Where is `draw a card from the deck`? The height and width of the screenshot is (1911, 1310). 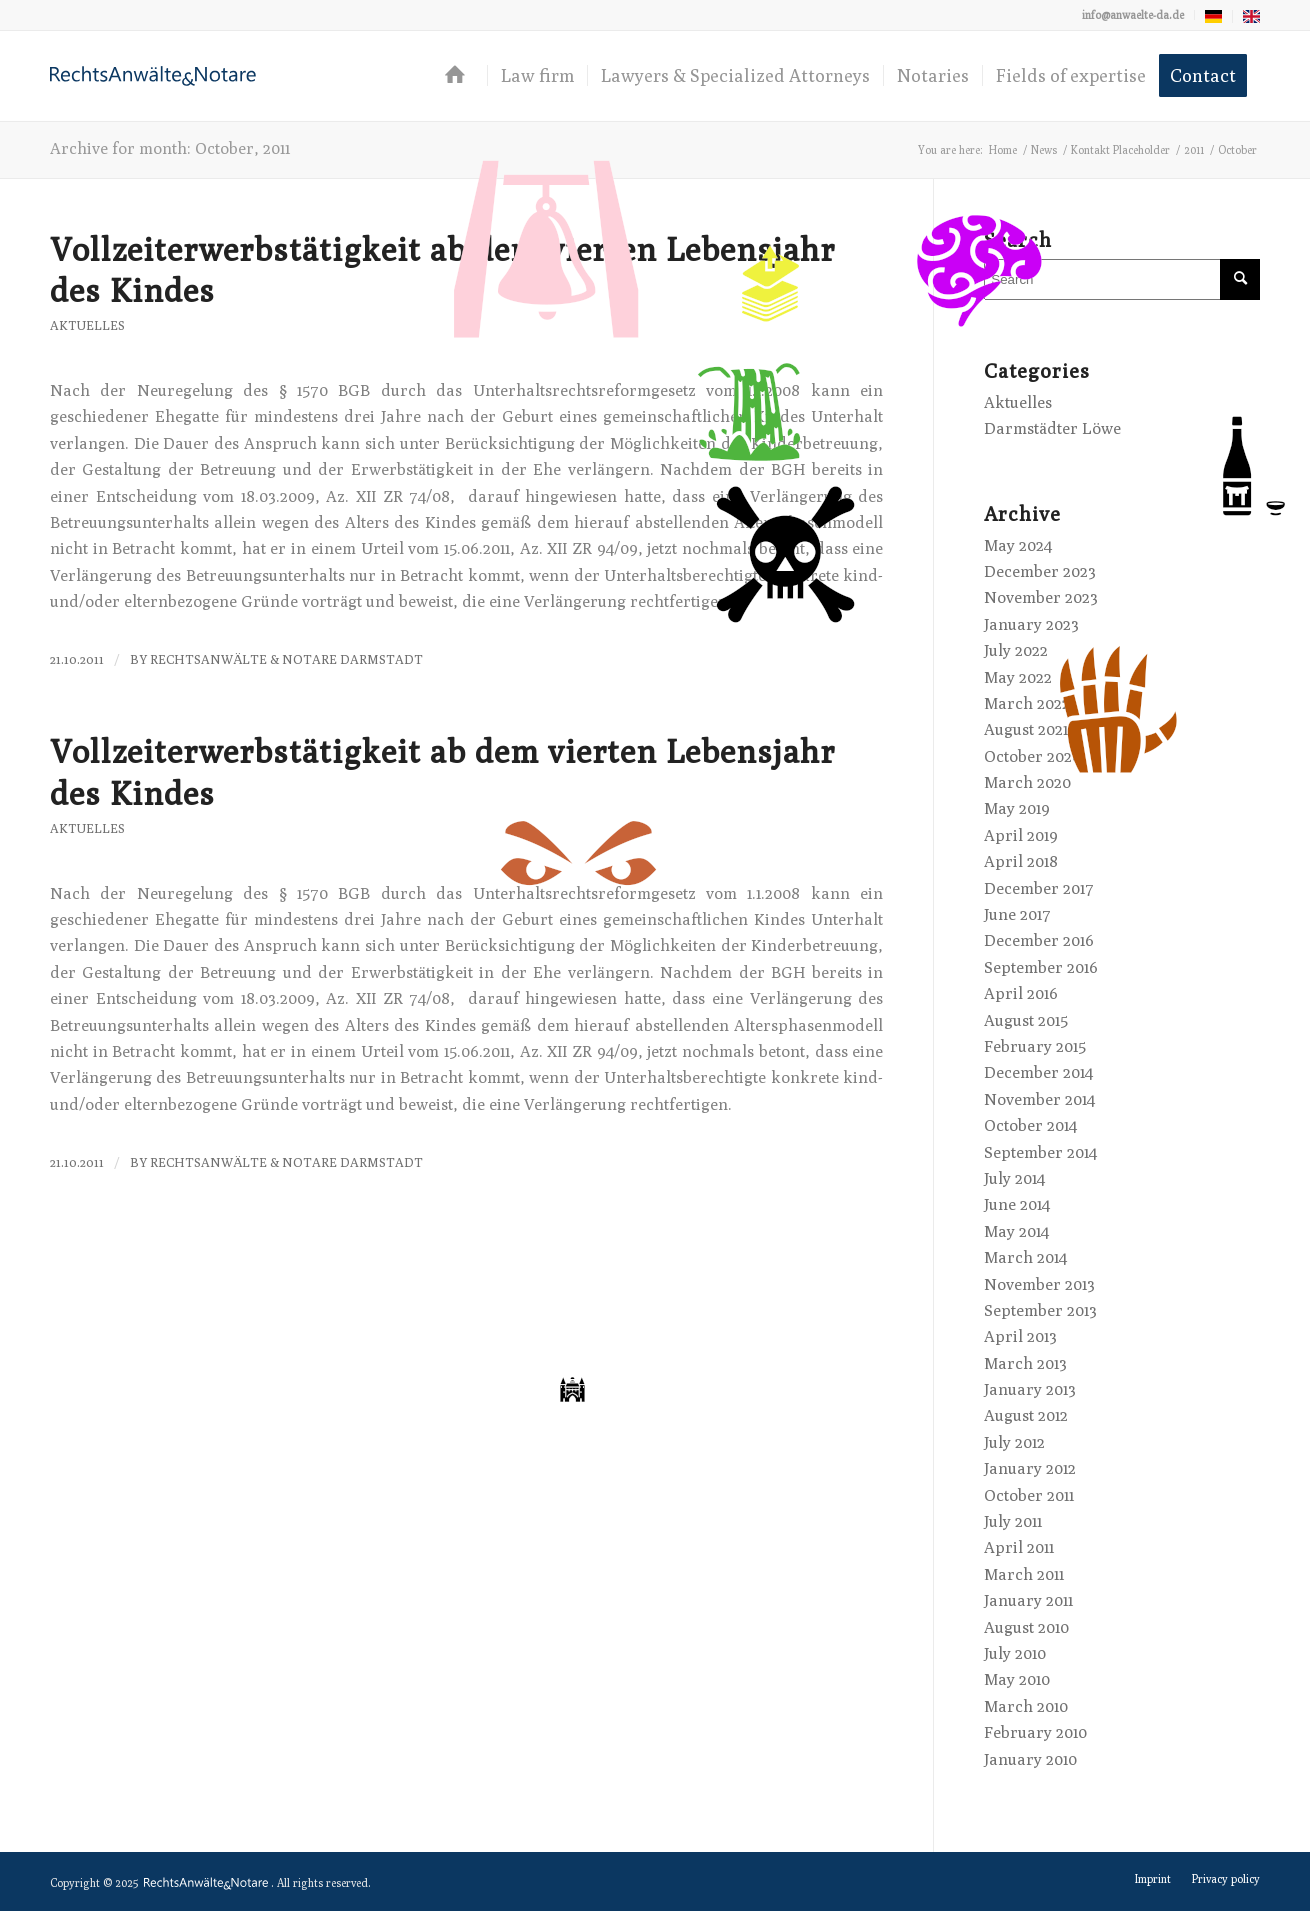
draw a card from the deck is located at coordinates (770, 283).